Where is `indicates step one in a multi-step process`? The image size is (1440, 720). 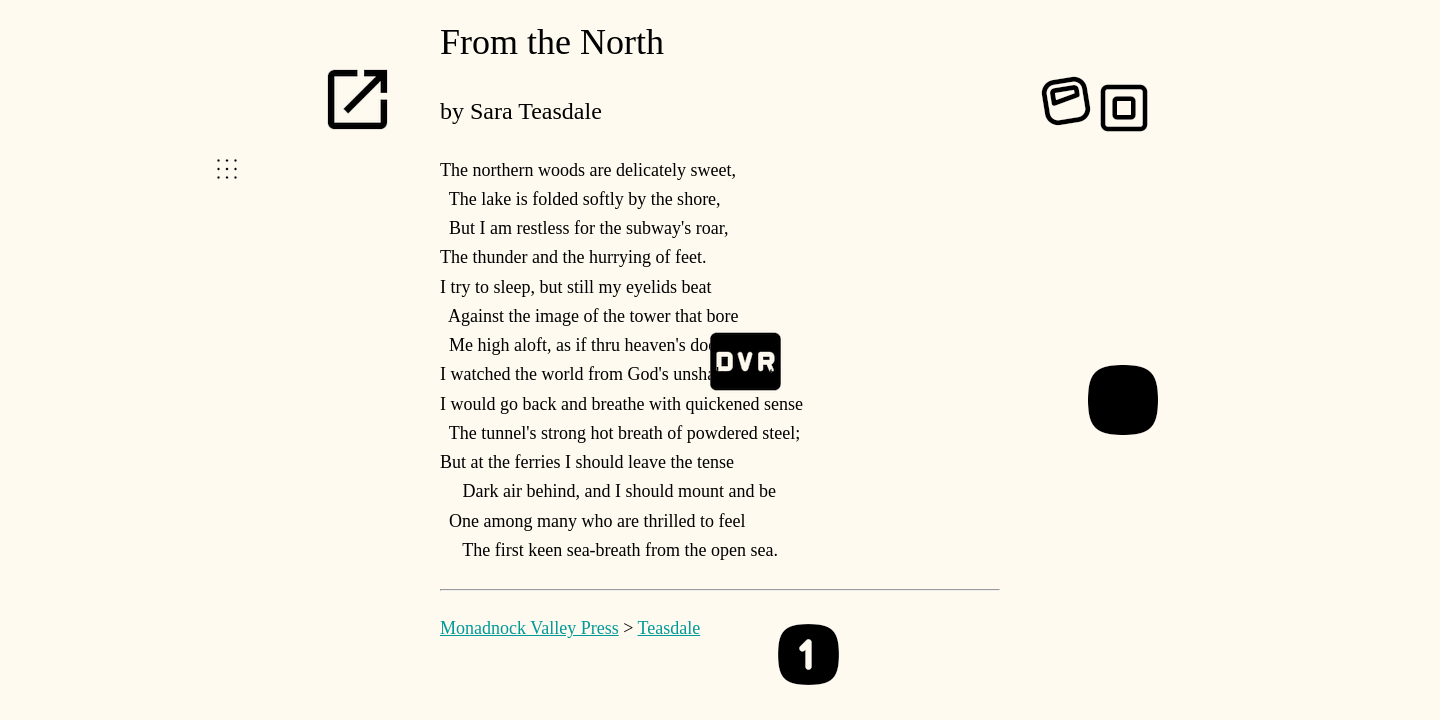 indicates step one in a multi-step process is located at coordinates (808, 654).